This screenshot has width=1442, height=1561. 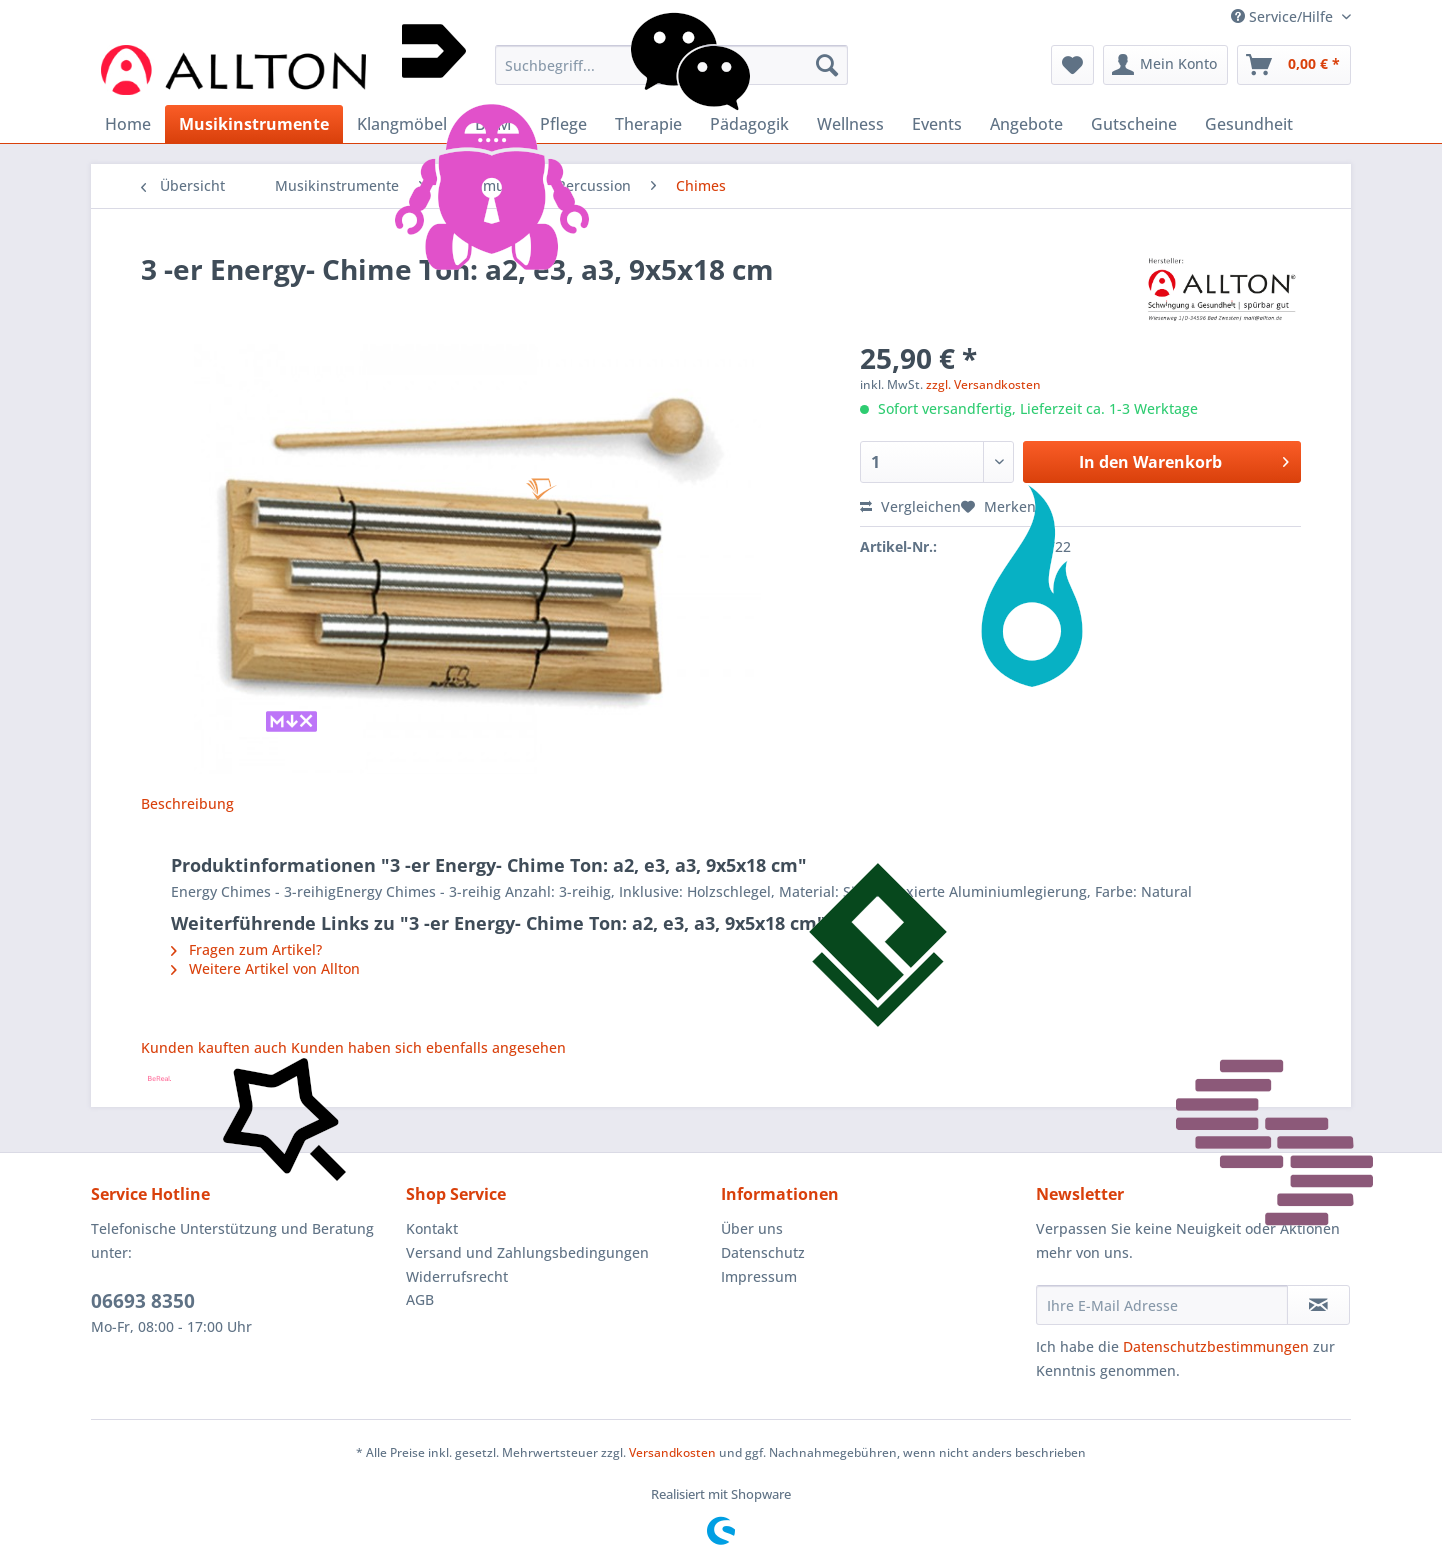 What do you see at coordinates (291, 721) in the screenshot?
I see `MDX file format or project indicator` at bounding box center [291, 721].